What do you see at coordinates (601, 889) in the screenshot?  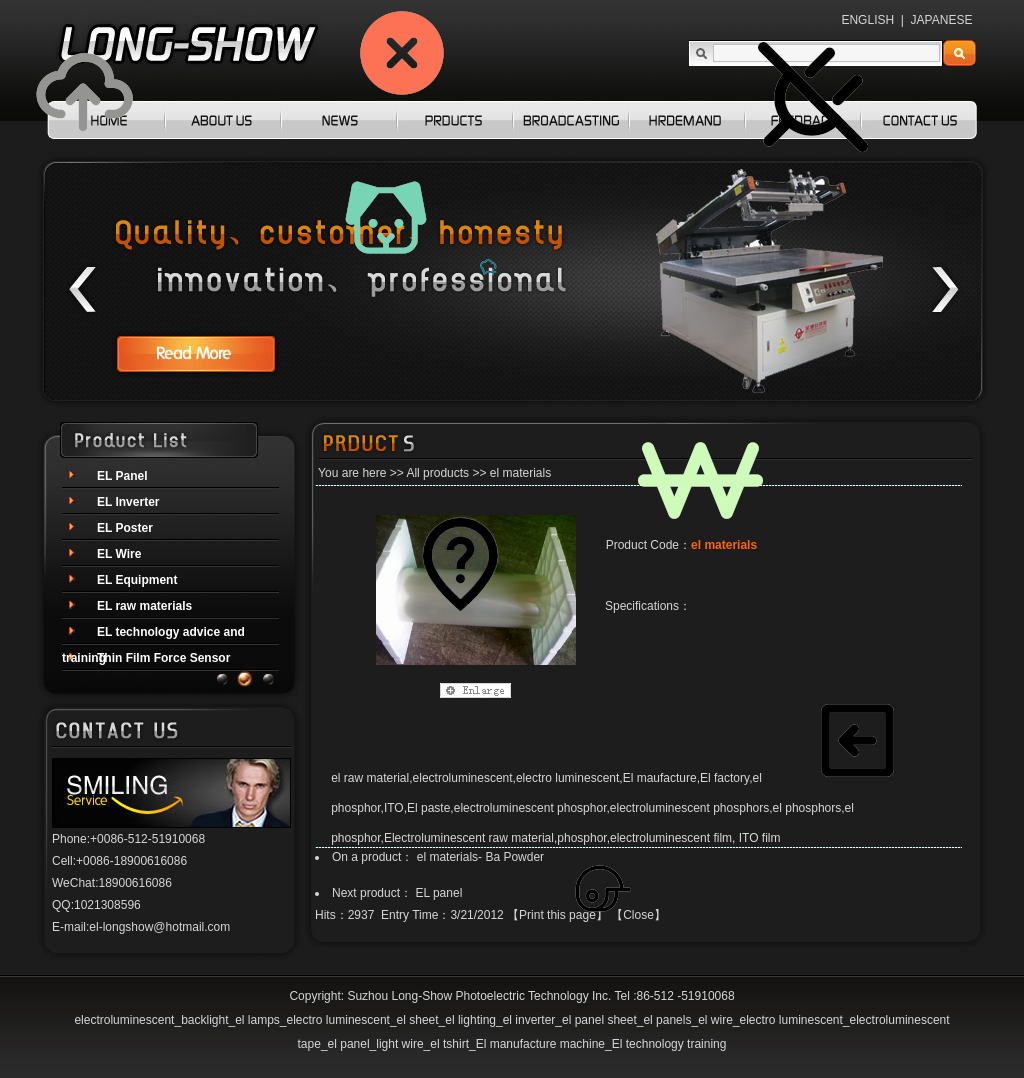 I see `access baseball or sports settings` at bounding box center [601, 889].